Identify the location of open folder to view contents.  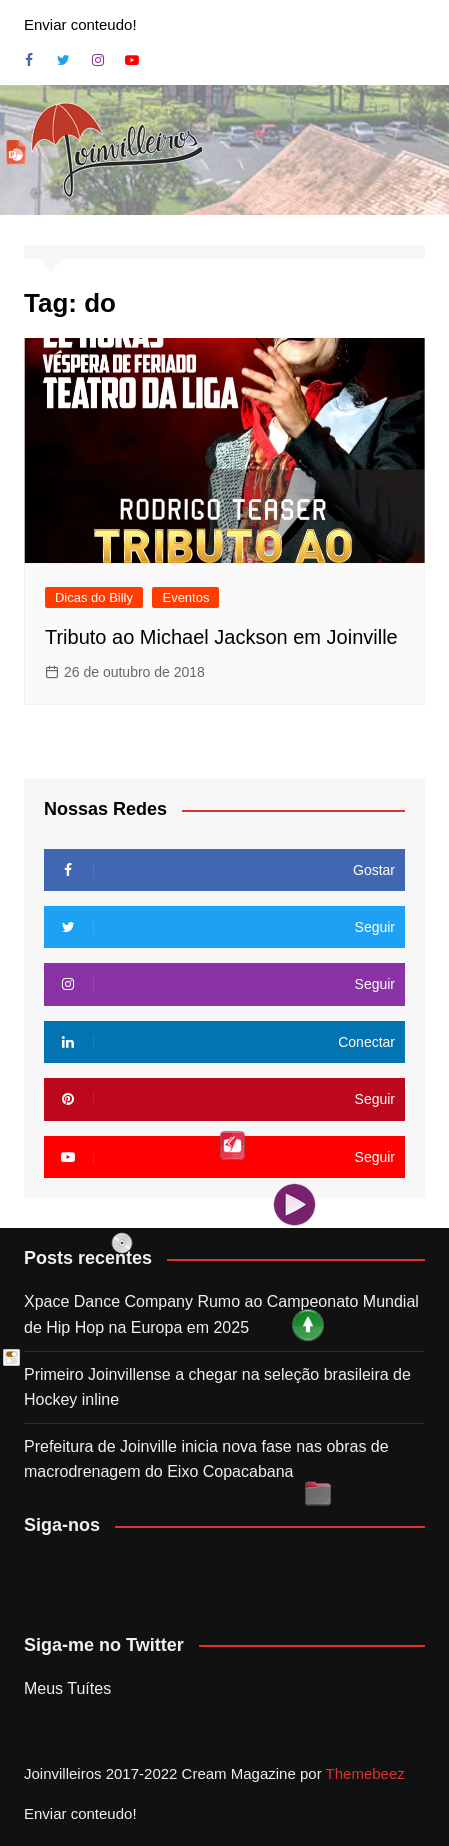
(318, 1493).